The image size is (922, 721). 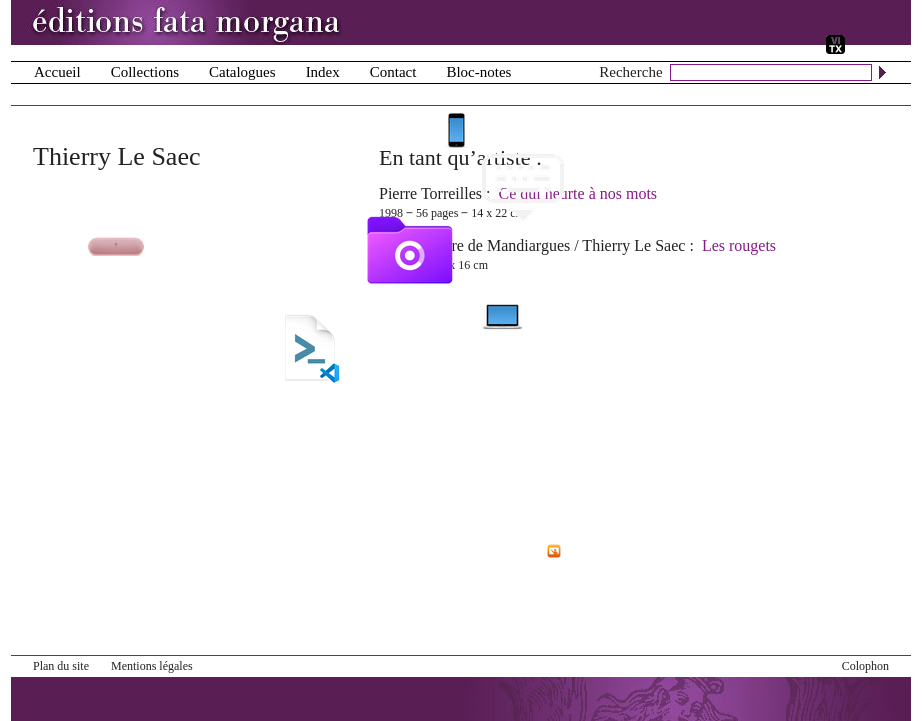 I want to click on open wondershare orgcharting project folder, so click(x=409, y=252).